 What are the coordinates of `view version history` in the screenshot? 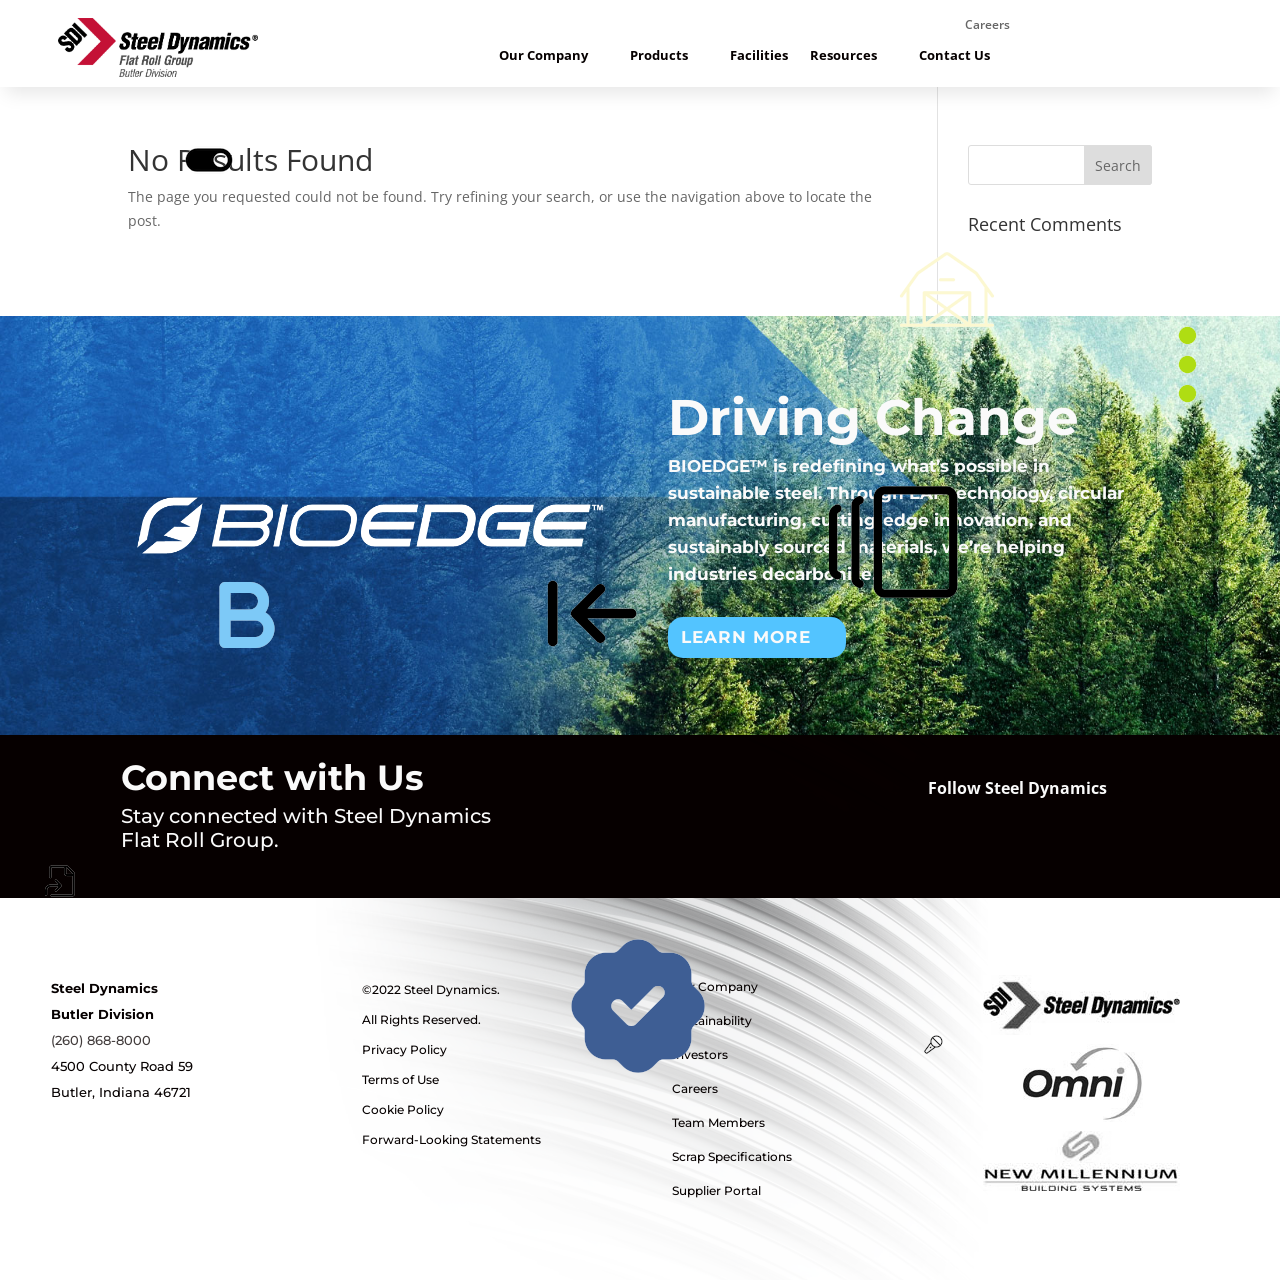 It's located at (896, 542).